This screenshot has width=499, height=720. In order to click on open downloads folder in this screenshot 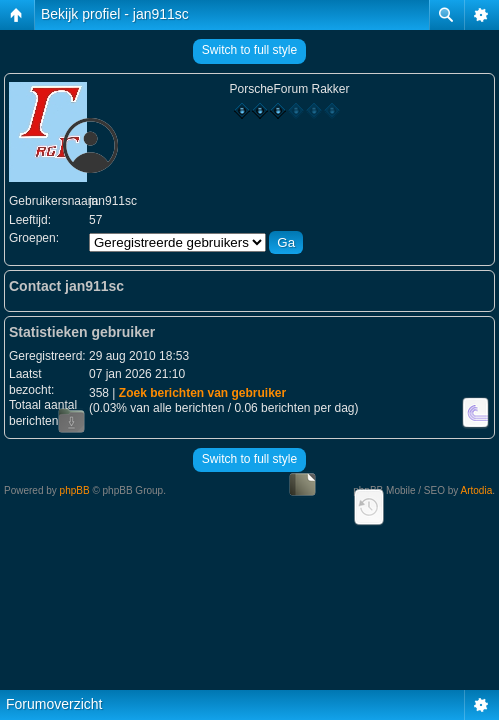, I will do `click(71, 420)`.